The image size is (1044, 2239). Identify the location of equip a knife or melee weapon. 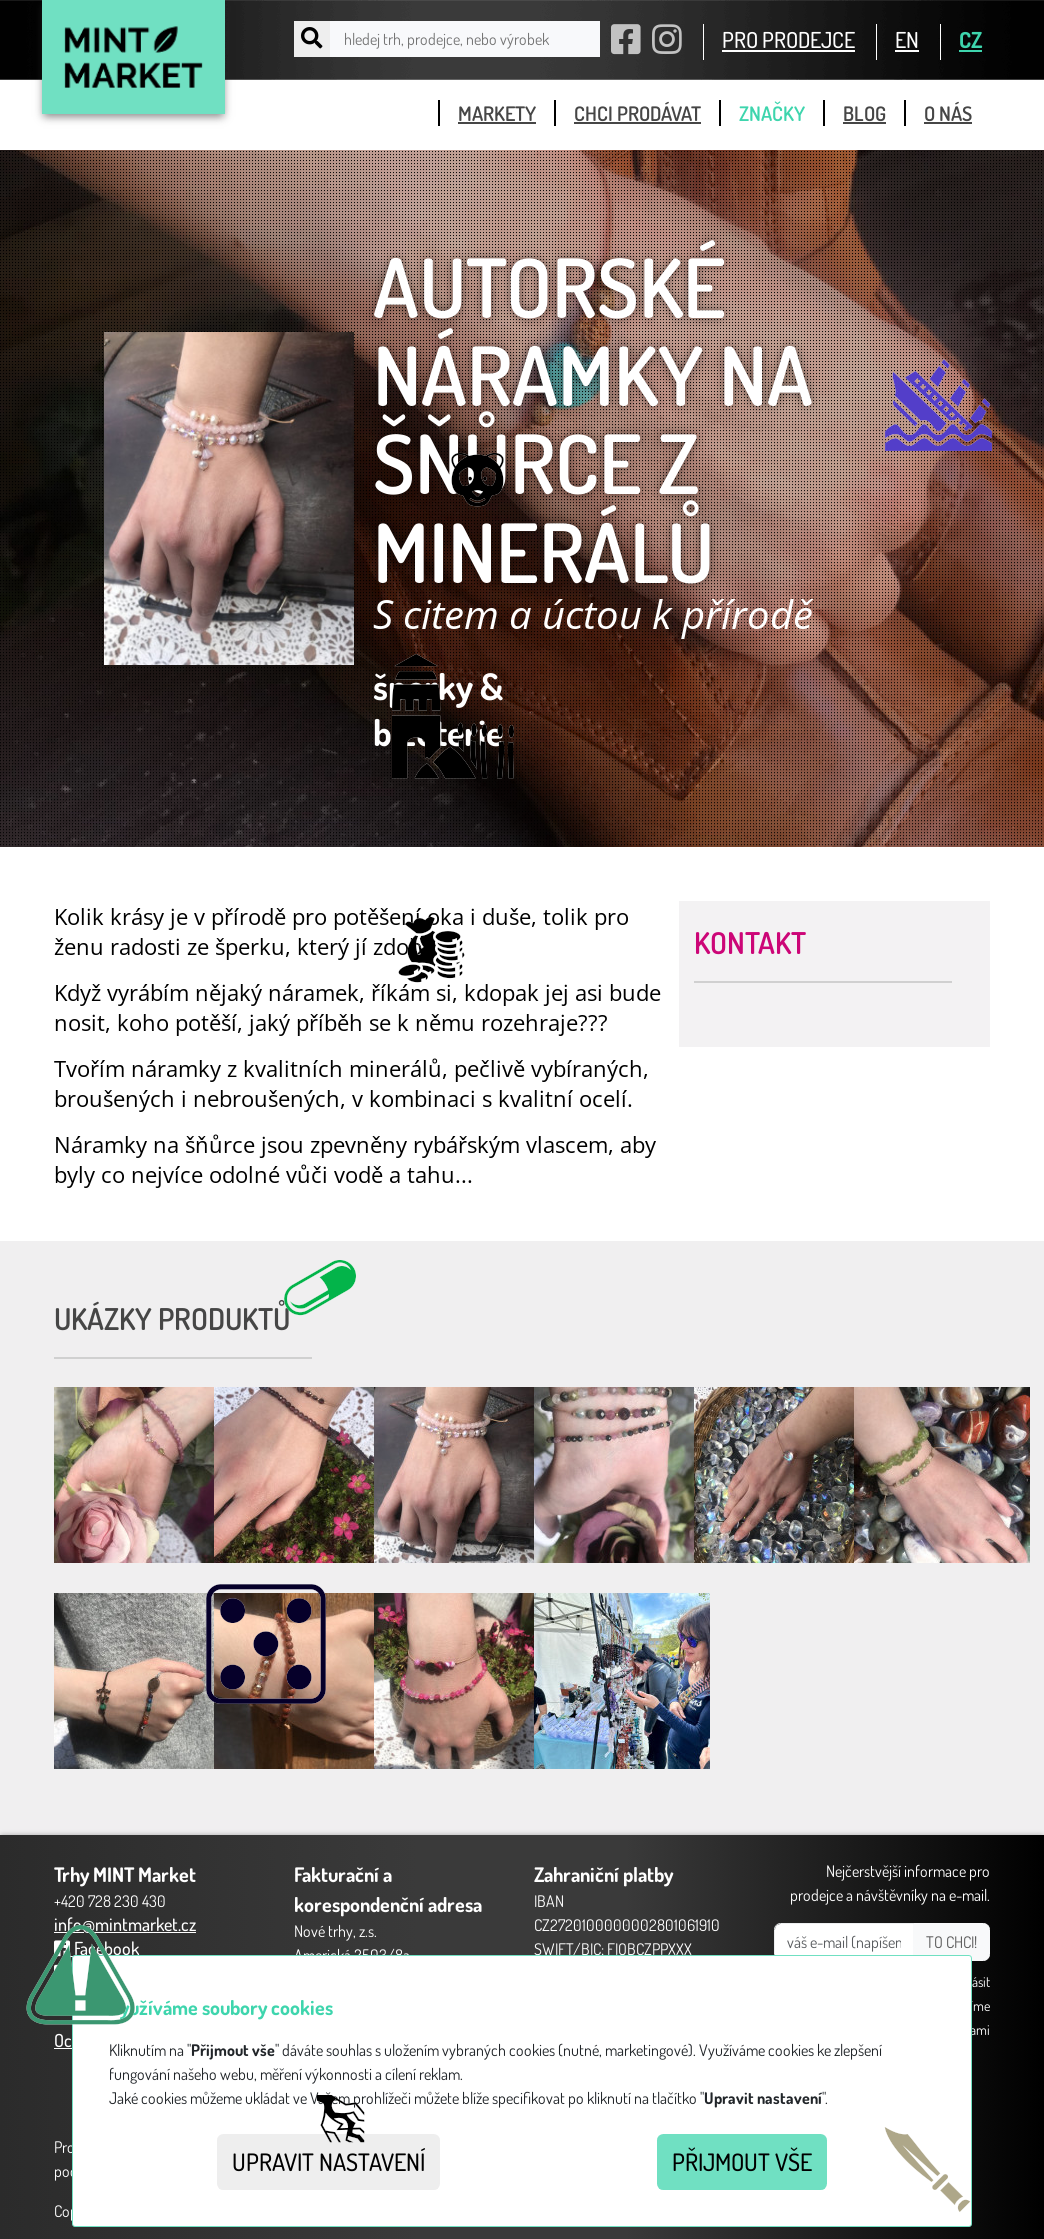
(927, 2169).